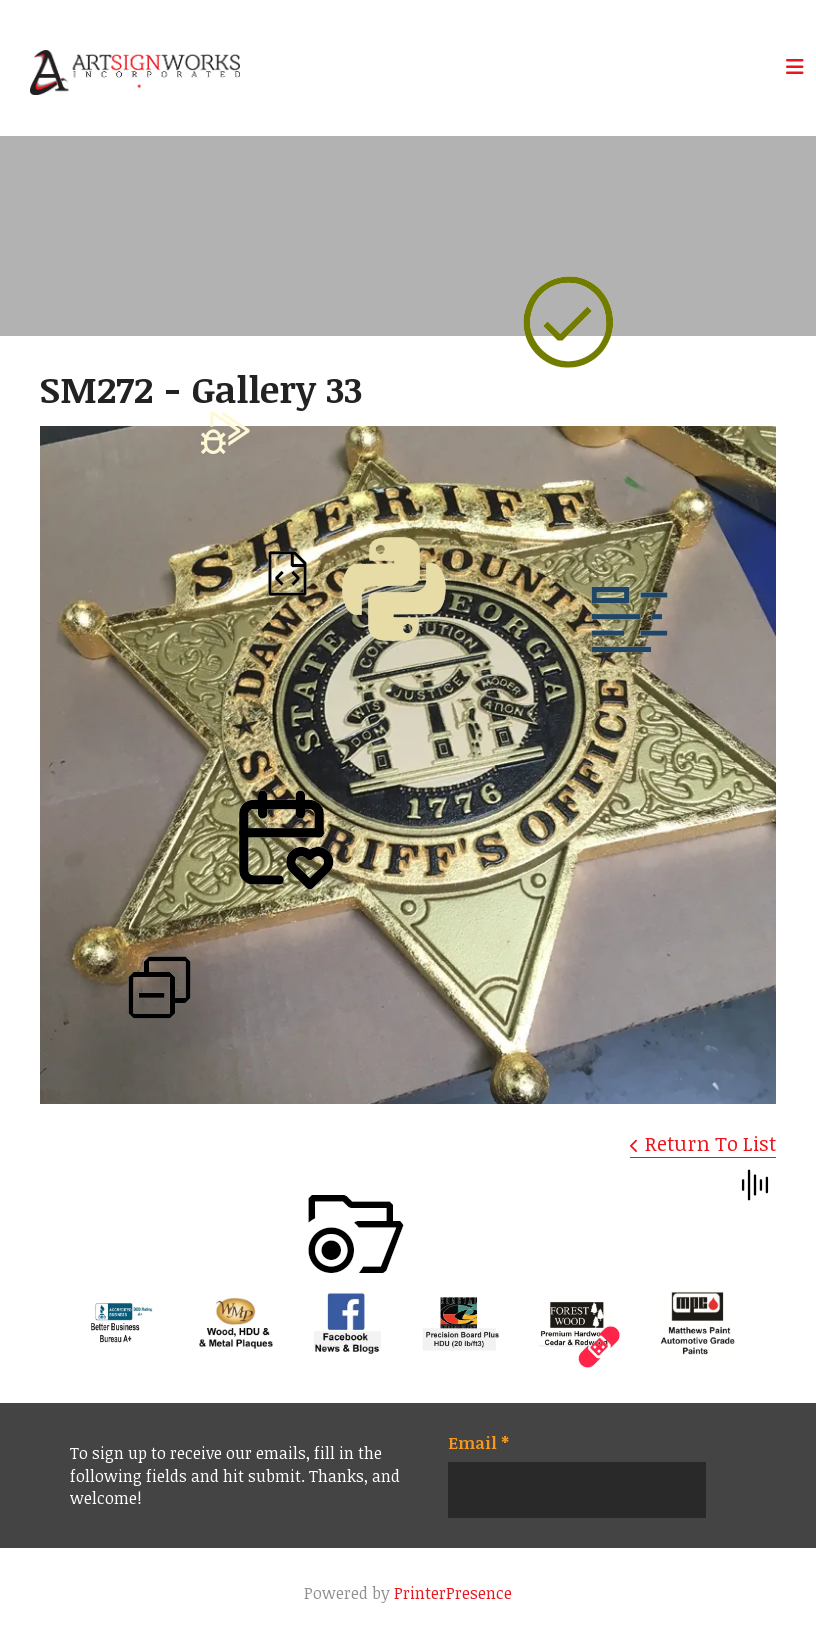 The width and height of the screenshot is (816, 1639). What do you see at coordinates (287, 573) in the screenshot?
I see `open a code or source file` at bounding box center [287, 573].